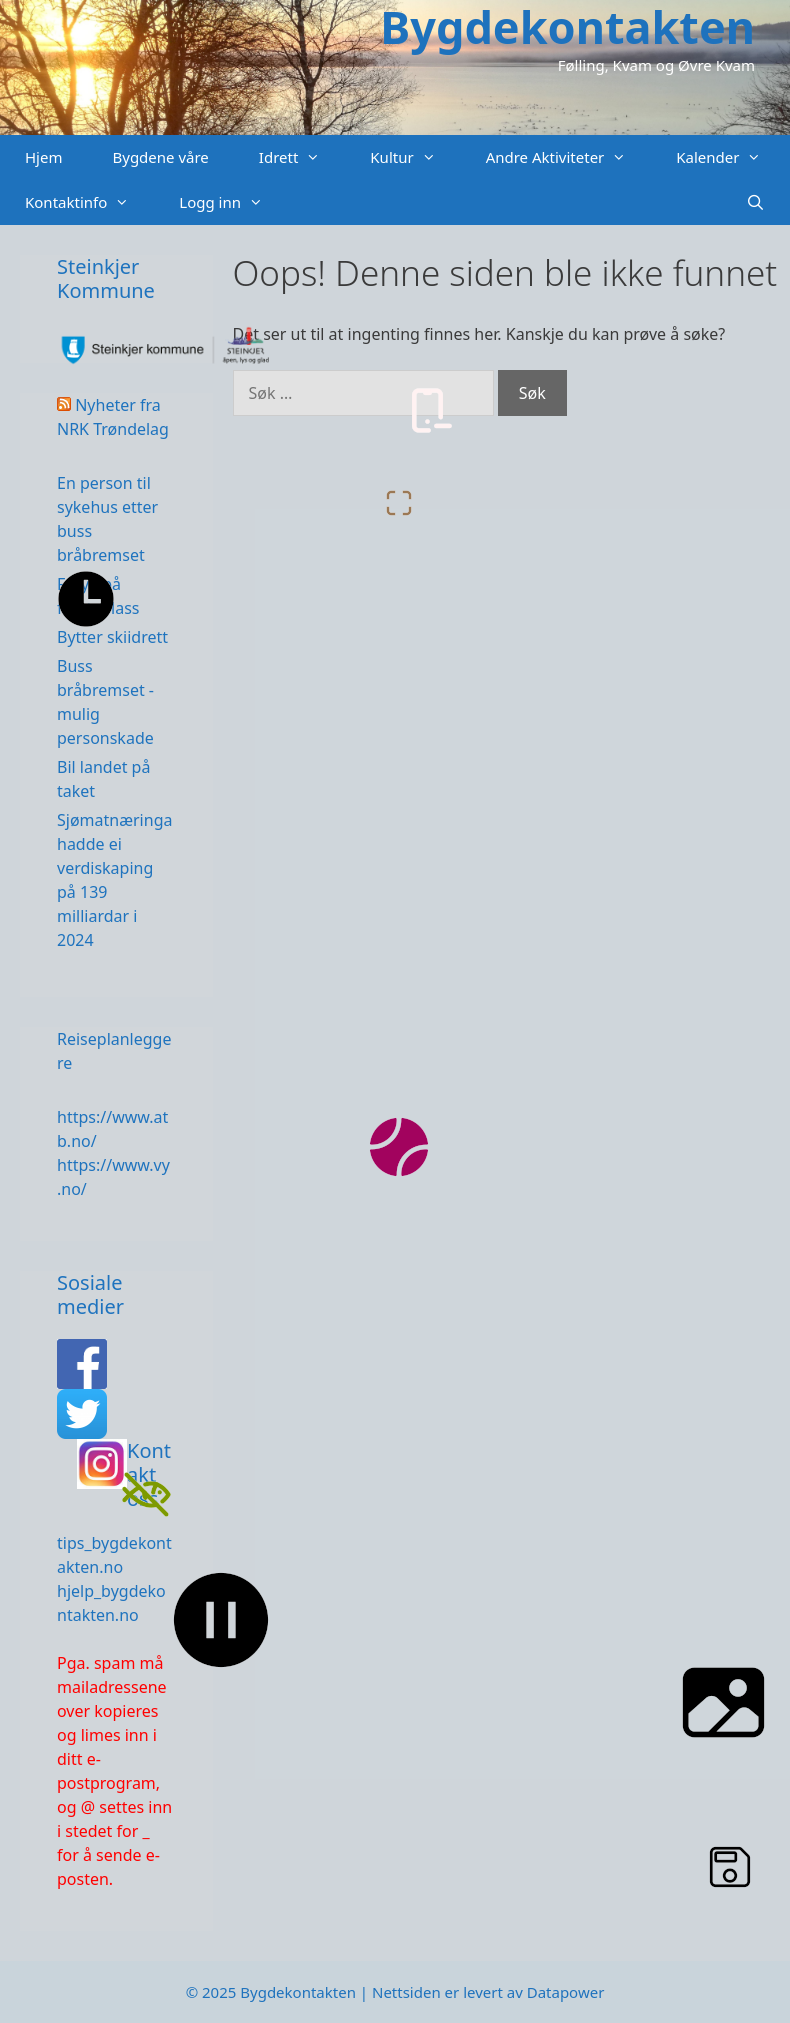 This screenshot has width=790, height=2023. What do you see at coordinates (399, 503) in the screenshot?
I see `scan a QR code or barcode` at bounding box center [399, 503].